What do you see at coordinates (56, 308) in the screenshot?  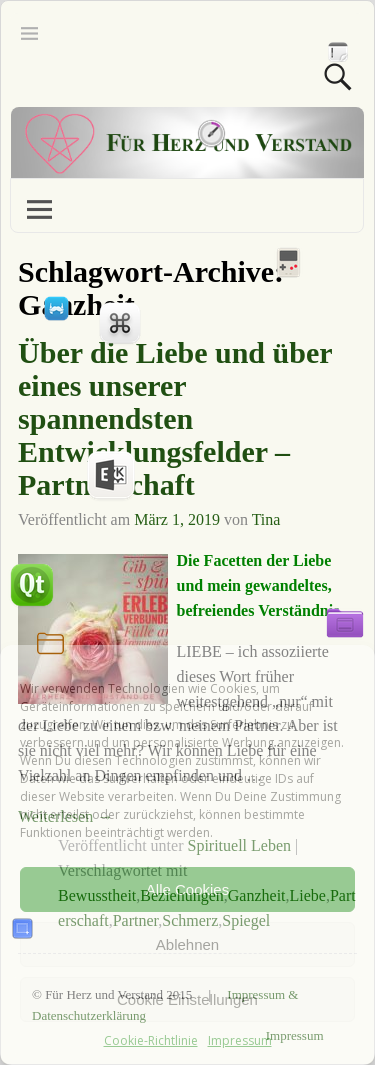 I see `open franz messaging app` at bounding box center [56, 308].